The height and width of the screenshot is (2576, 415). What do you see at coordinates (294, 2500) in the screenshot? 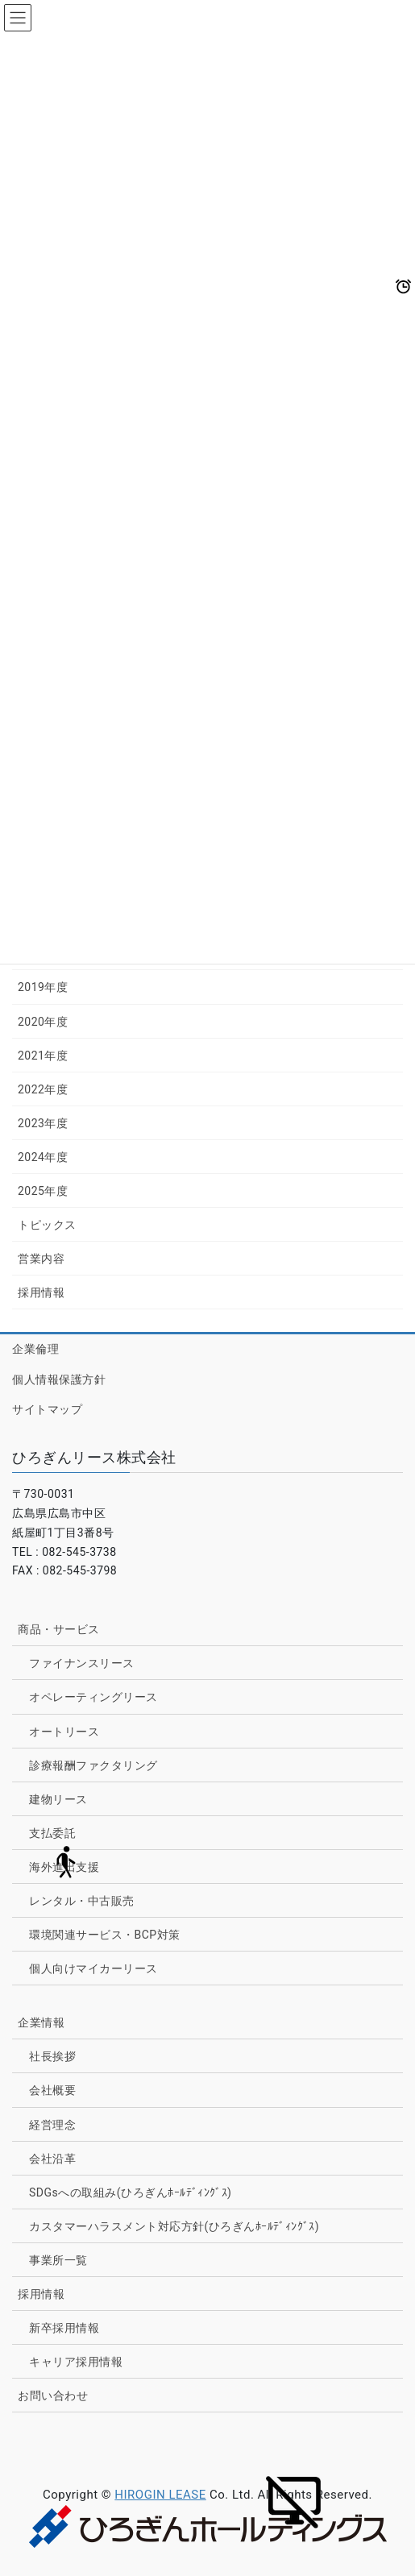
I see `desktop access is disabled or unavailable` at bounding box center [294, 2500].